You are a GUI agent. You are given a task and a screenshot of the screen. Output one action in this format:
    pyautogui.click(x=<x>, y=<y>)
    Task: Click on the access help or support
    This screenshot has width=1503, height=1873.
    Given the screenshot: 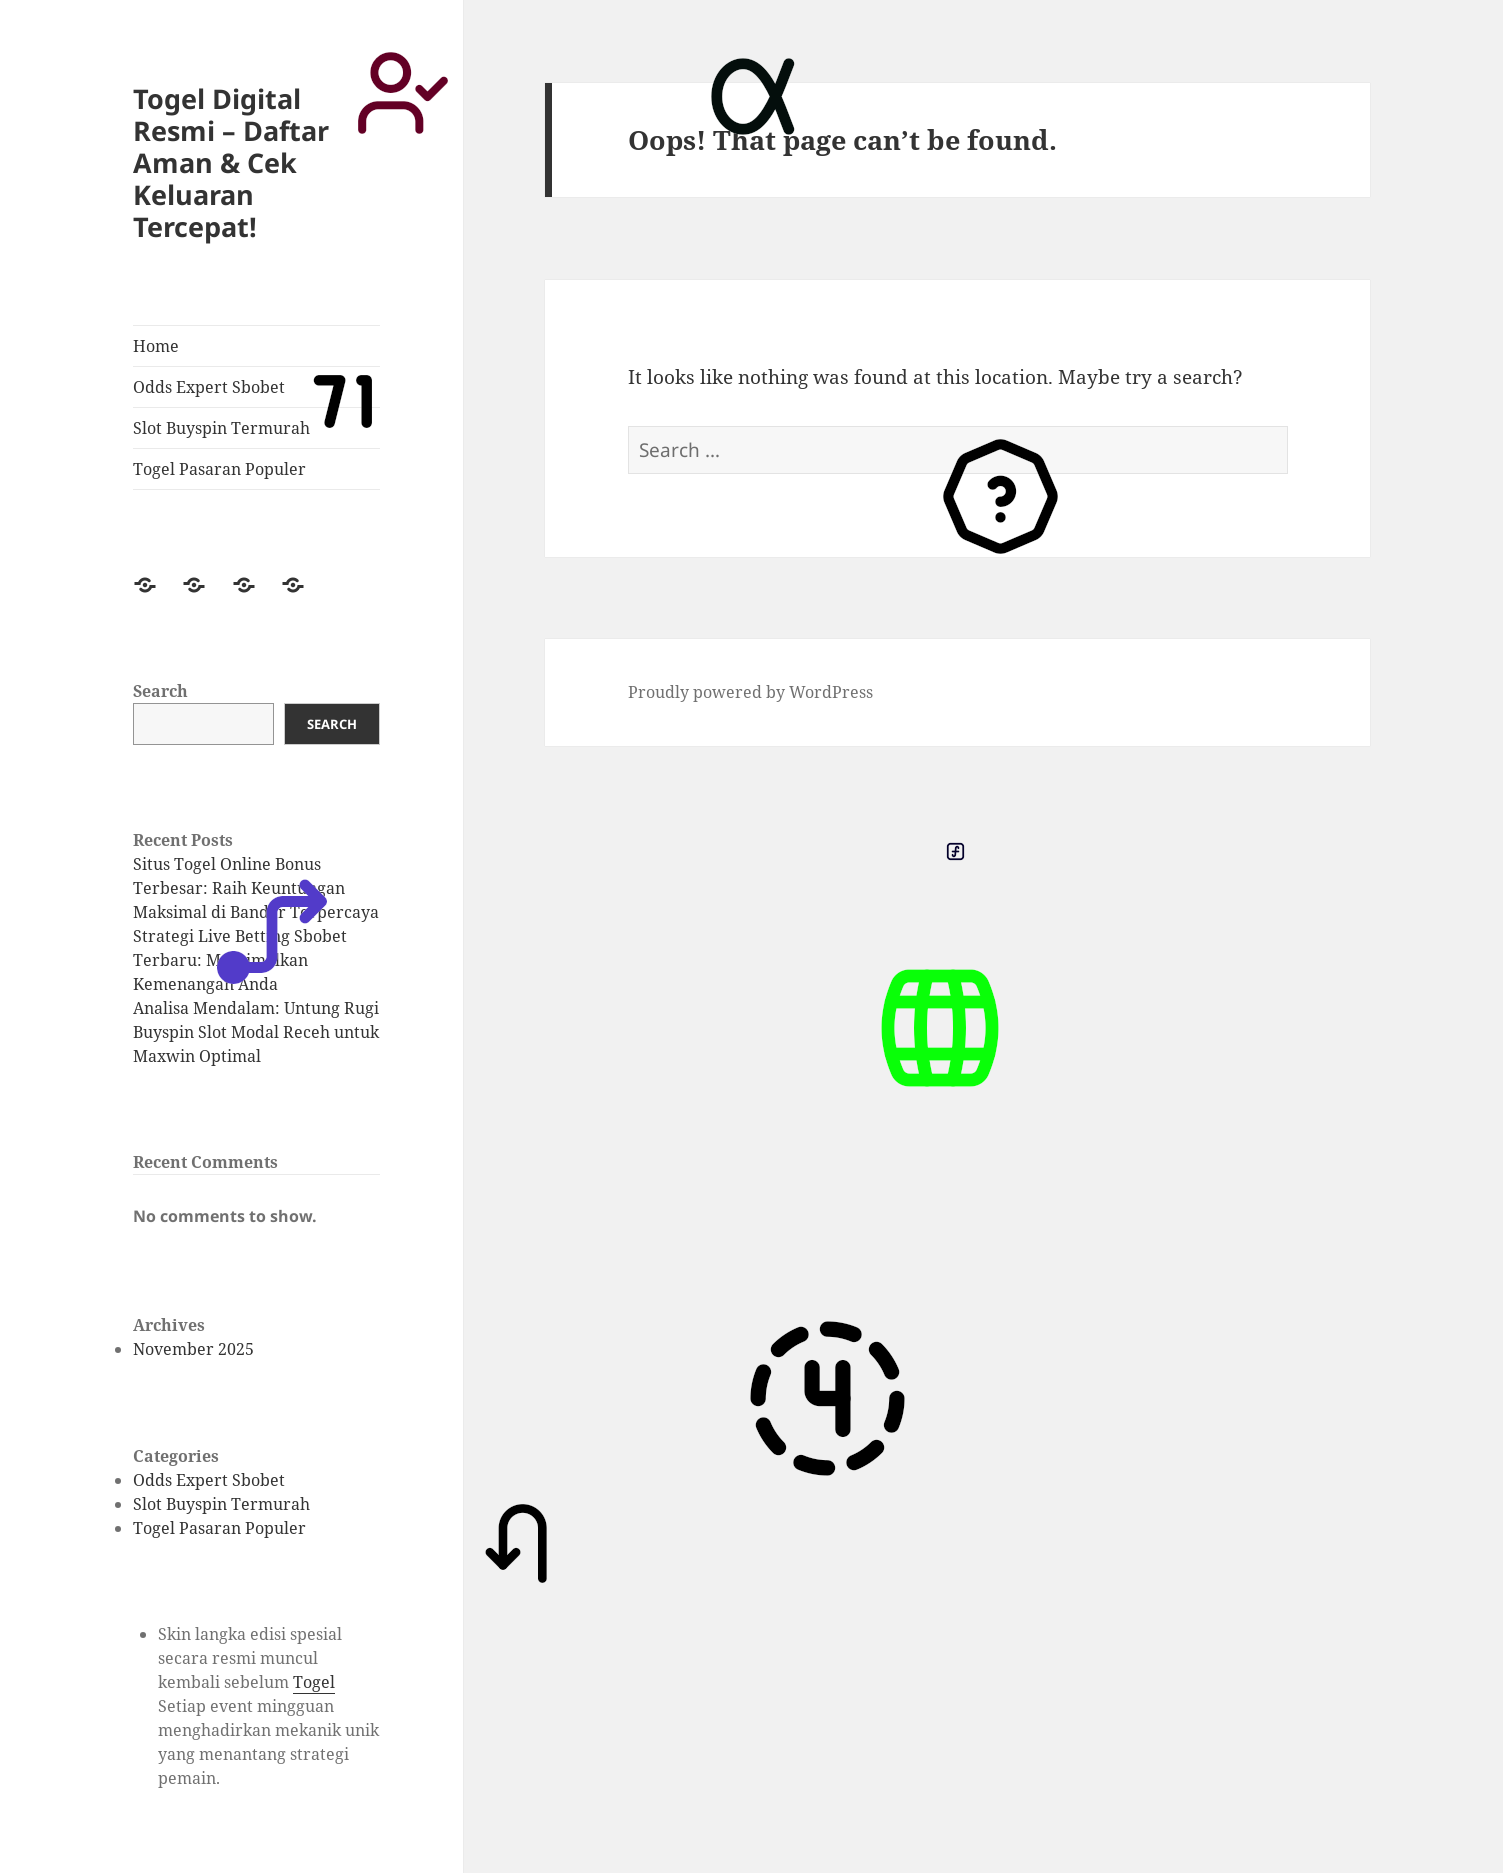 What is the action you would take?
    pyautogui.click(x=1000, y=496)
    